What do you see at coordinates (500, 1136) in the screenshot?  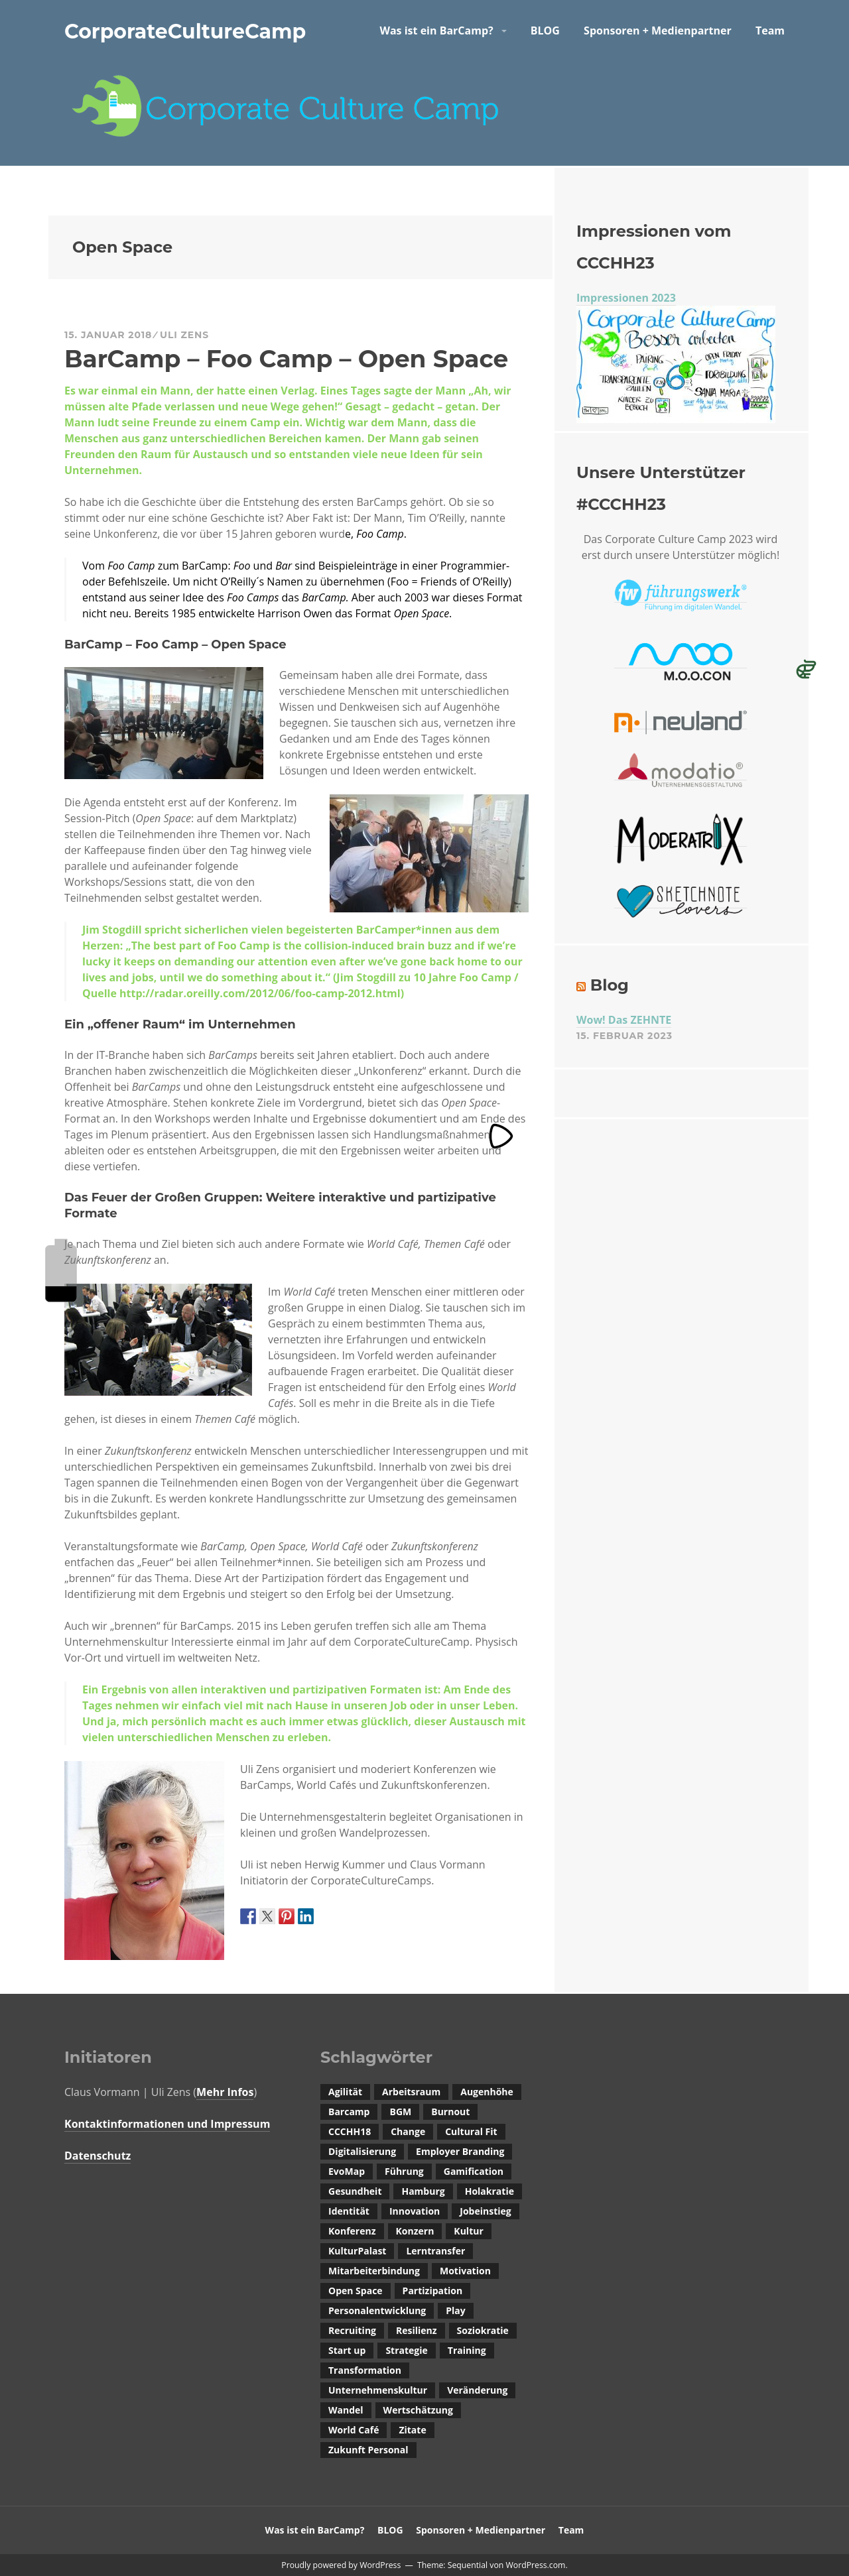 I see `open the Zalando shopping app` at bounding box center [500, 1136].